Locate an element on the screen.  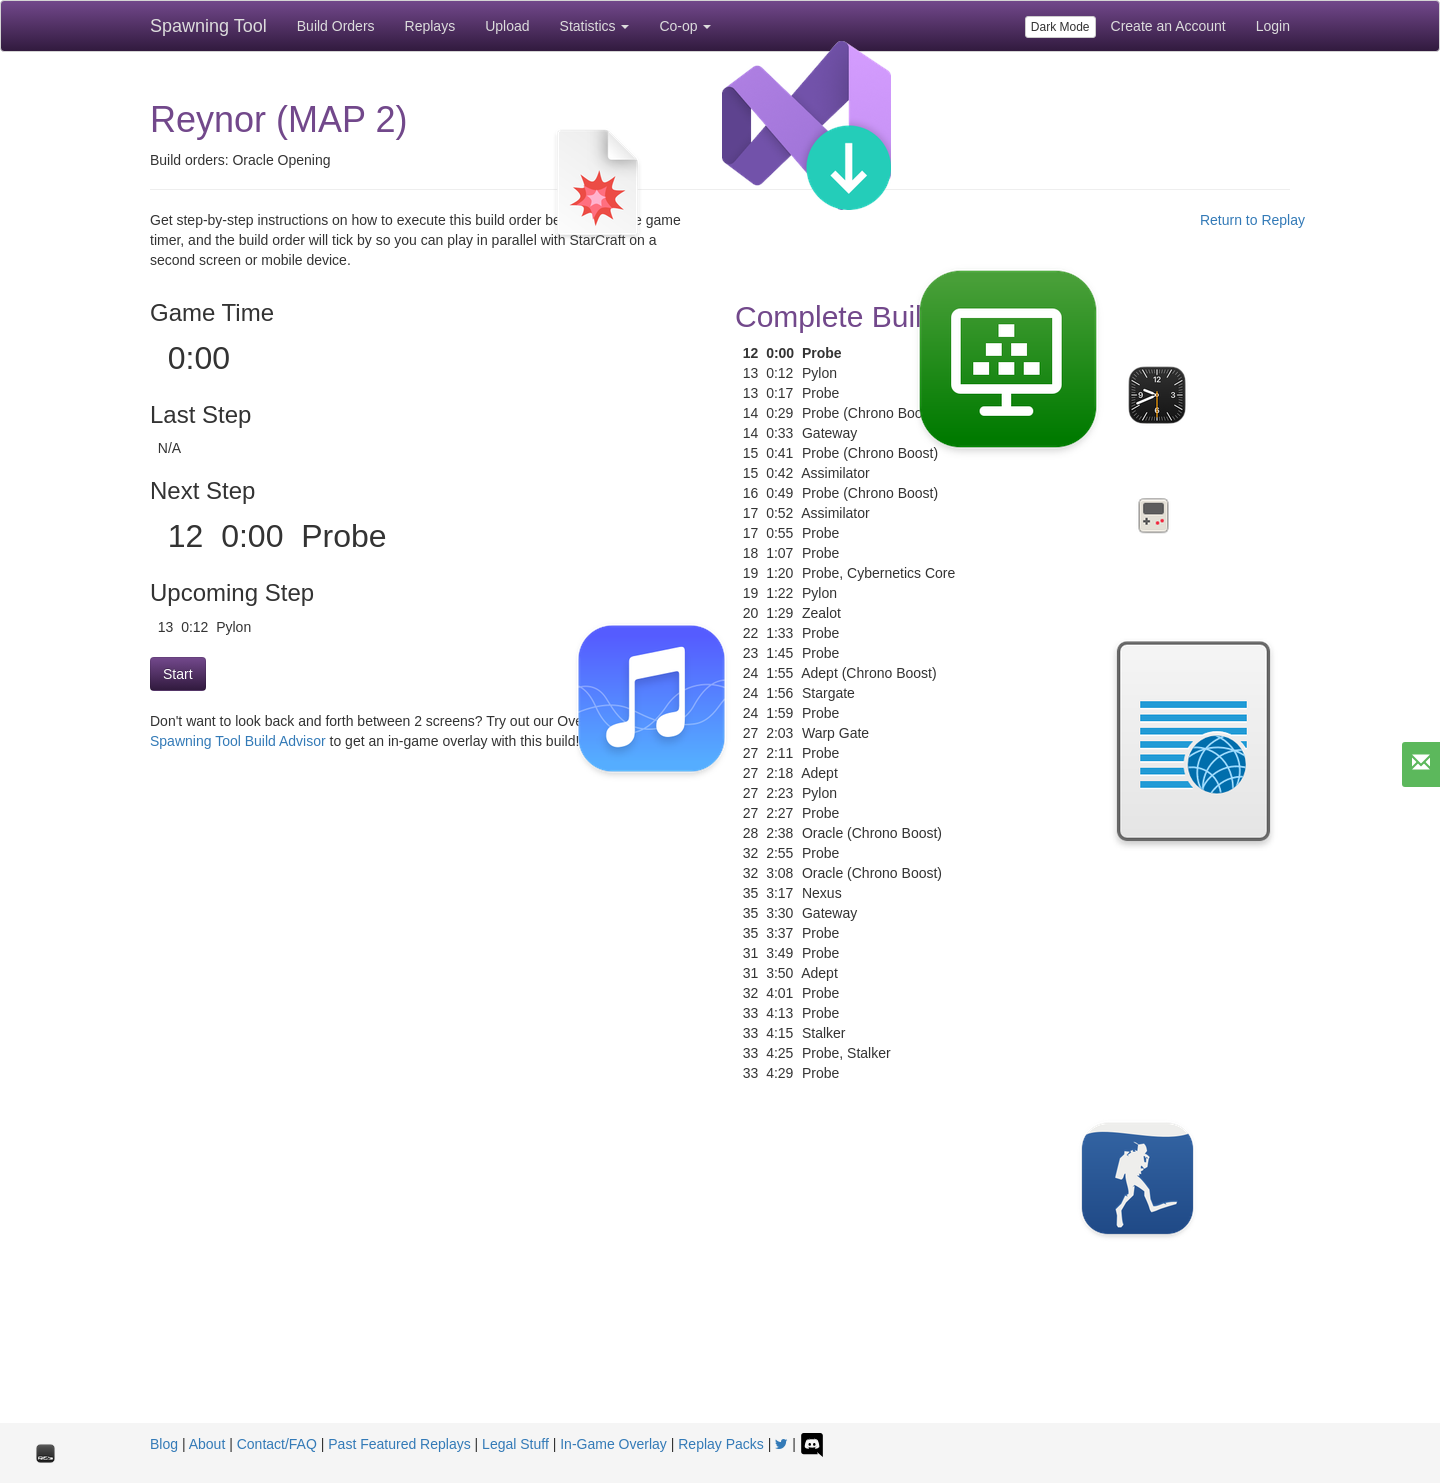
open the games app is located at coordinates (1153, 515).